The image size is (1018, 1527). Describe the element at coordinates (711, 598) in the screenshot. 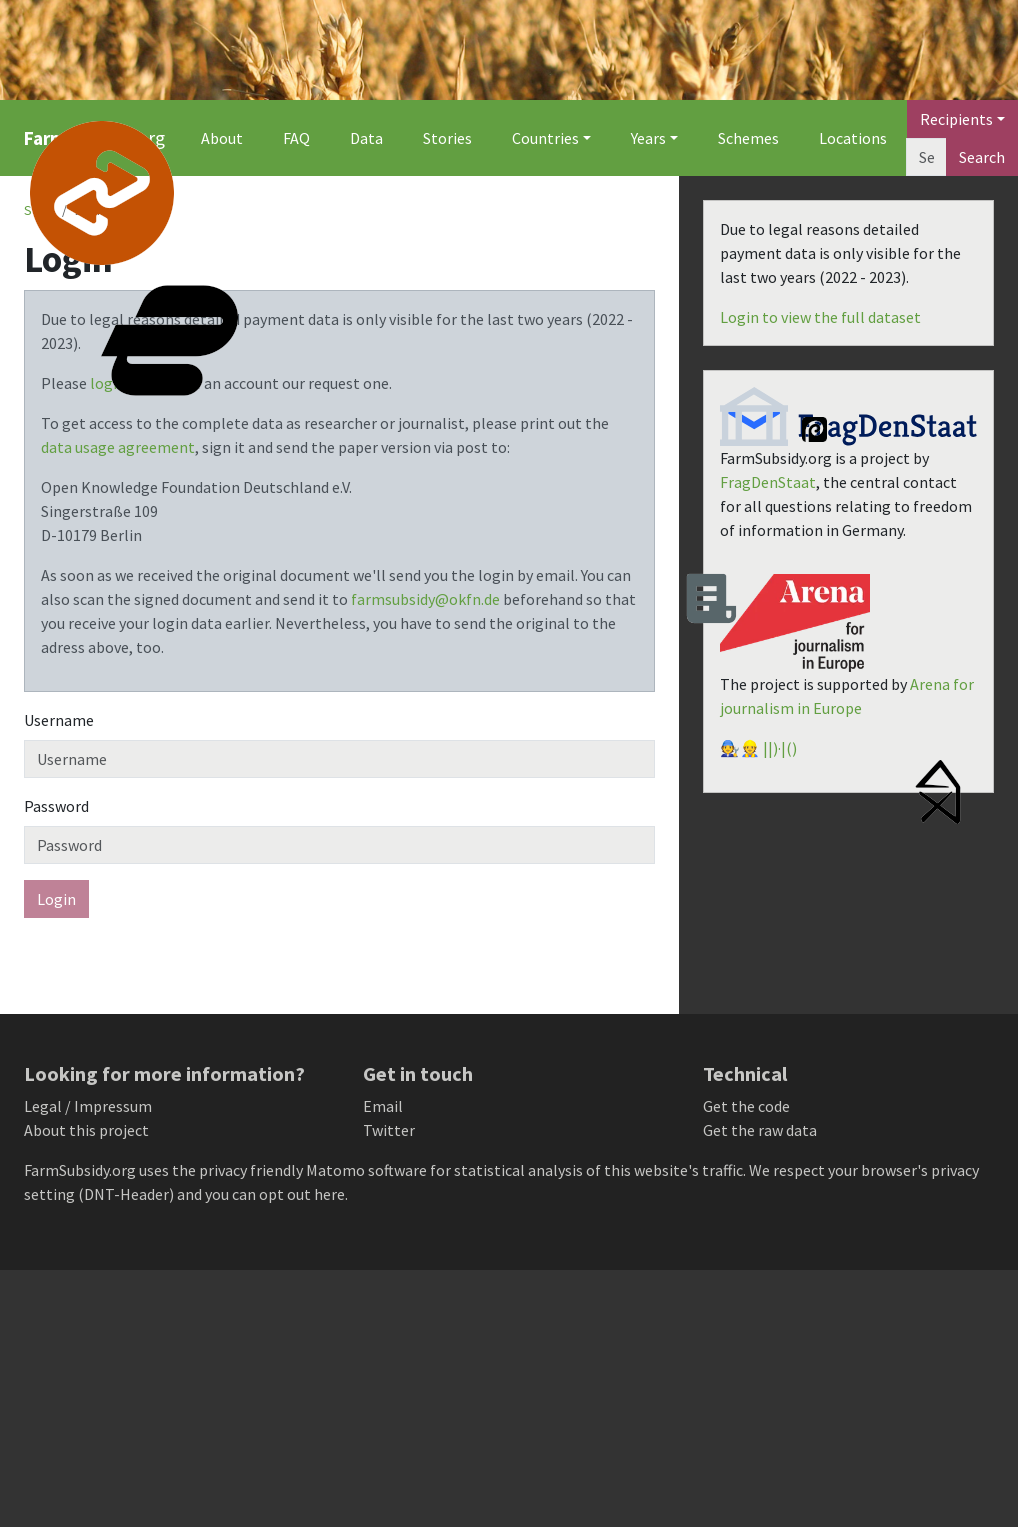

I see `view document list or file details` at that location.